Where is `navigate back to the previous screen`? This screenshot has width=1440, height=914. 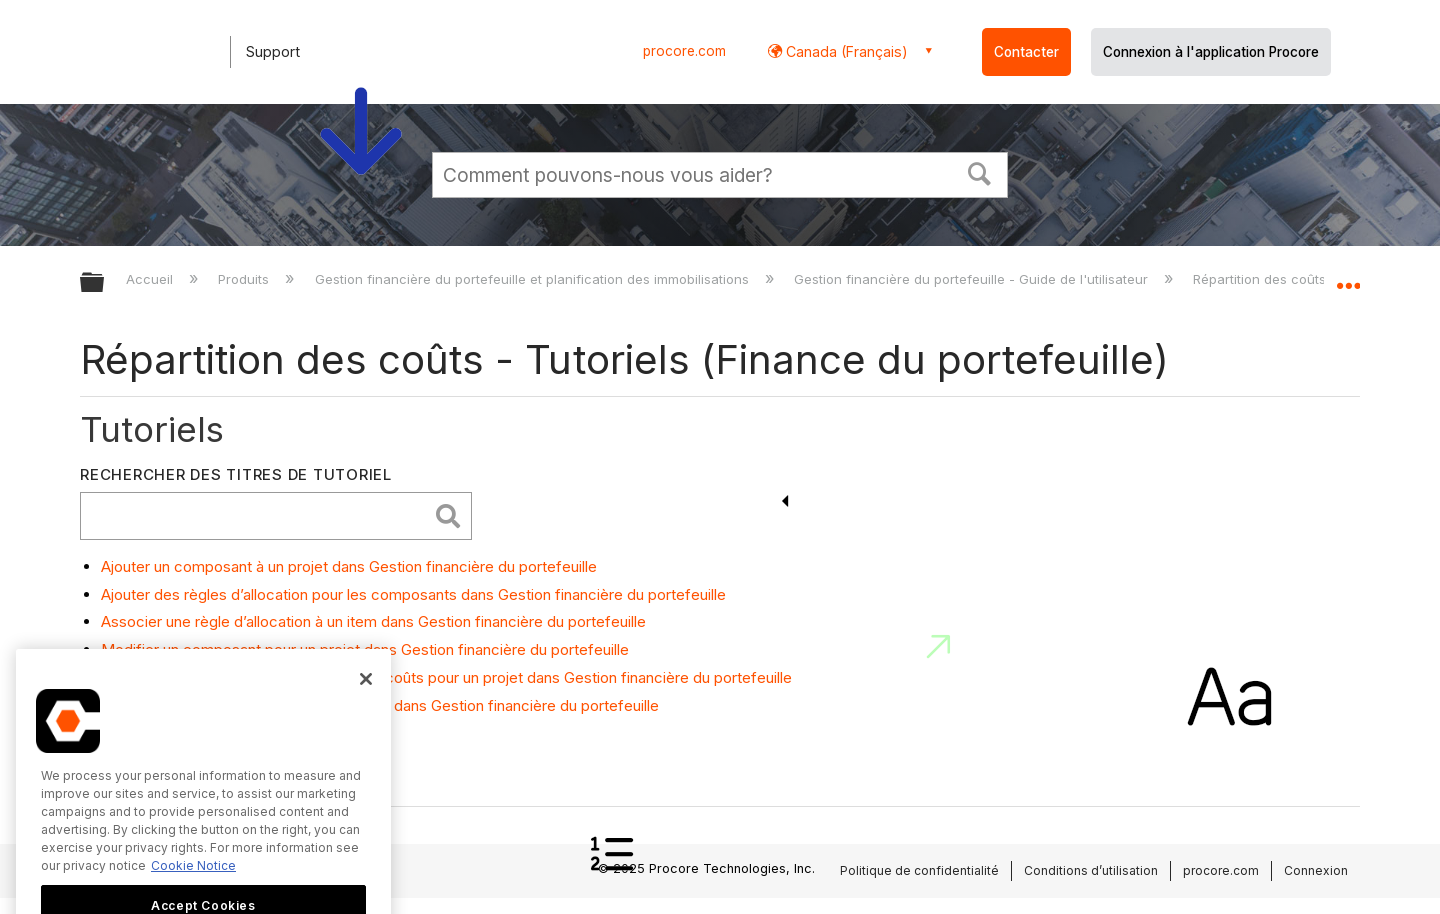
navigate back to the previous screen is located at coordinates (785, 501).